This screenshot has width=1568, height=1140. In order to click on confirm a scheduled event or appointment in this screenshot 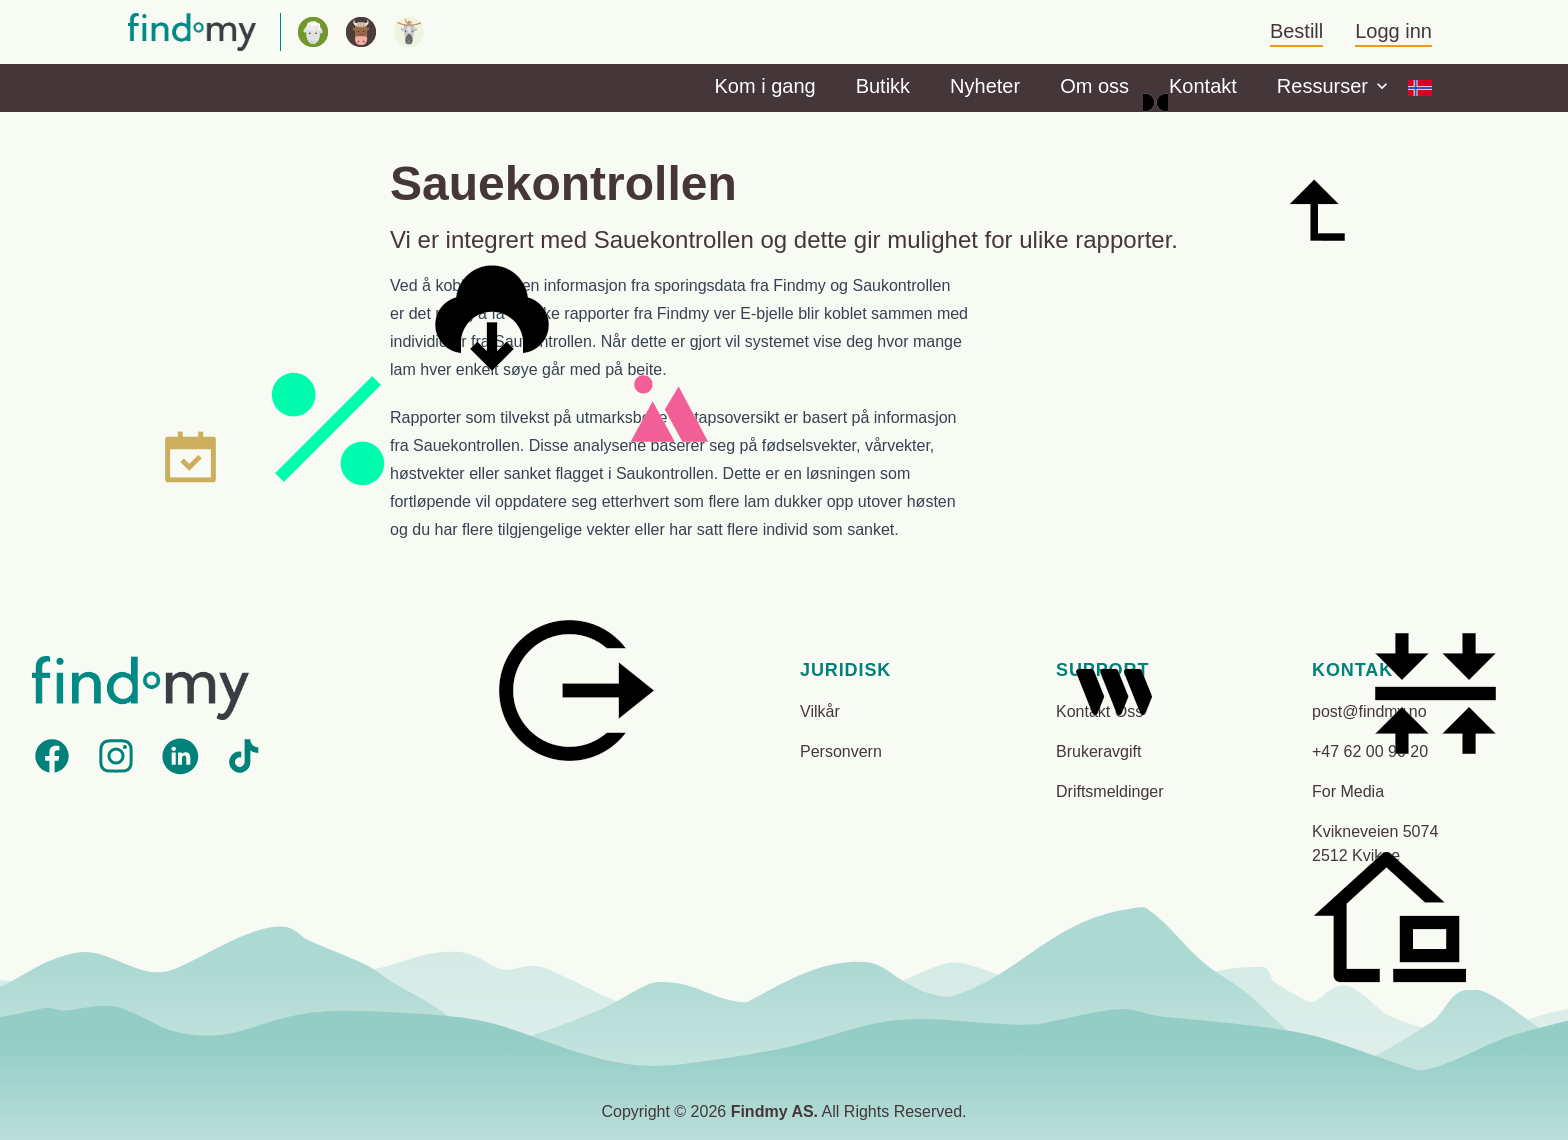, I will do `click(190, 459)`.